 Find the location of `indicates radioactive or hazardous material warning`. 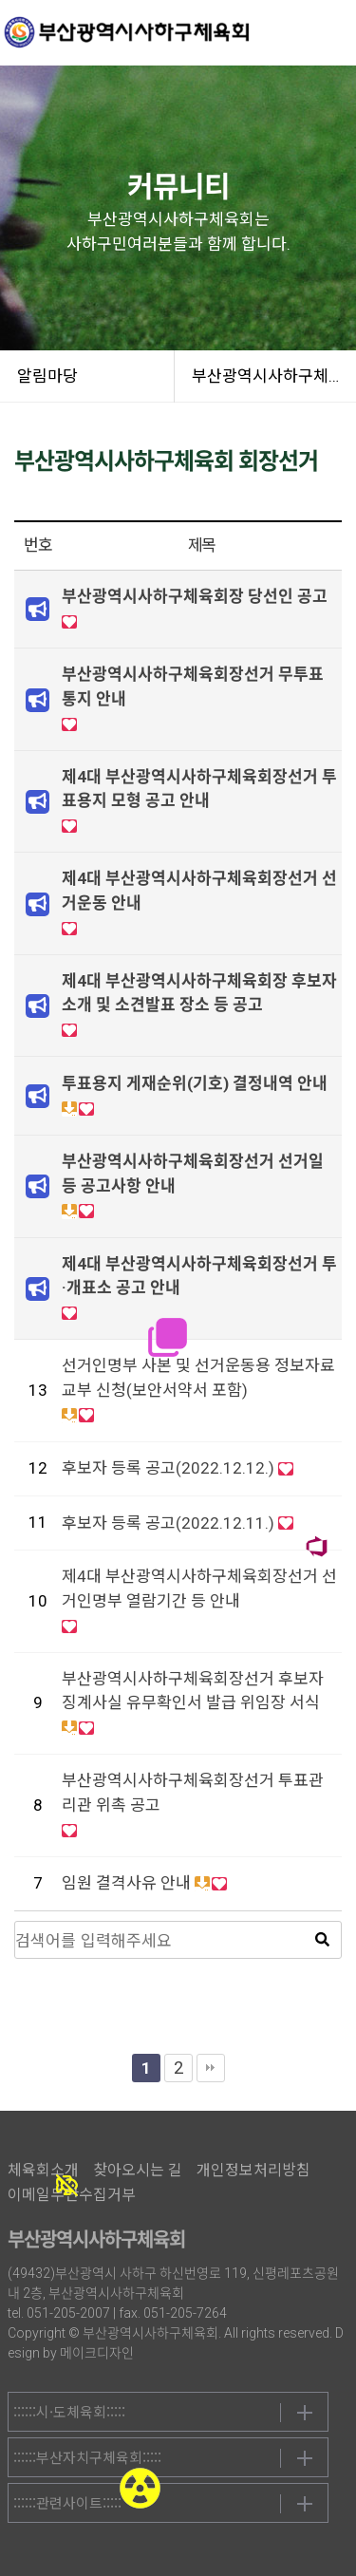

indicates radioactive or hazardous material warning is located at coordinates (140, 2488).